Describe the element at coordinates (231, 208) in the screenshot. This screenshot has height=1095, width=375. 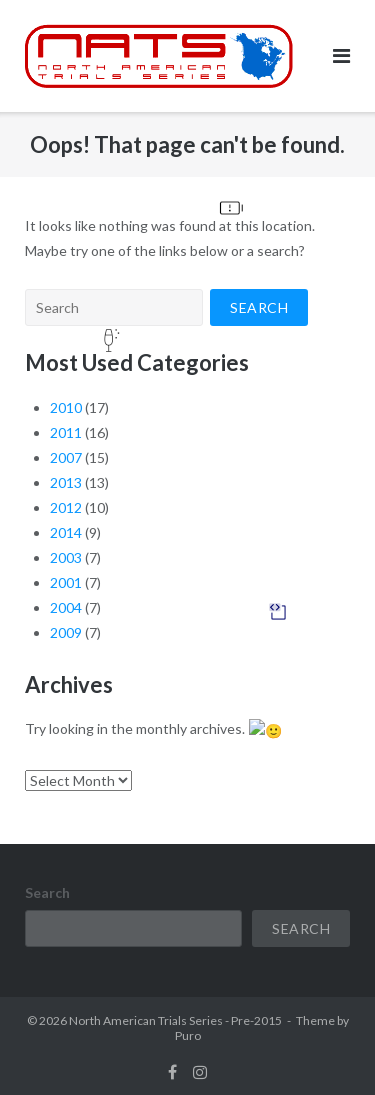
I see `indicates low battery warning` at that location.